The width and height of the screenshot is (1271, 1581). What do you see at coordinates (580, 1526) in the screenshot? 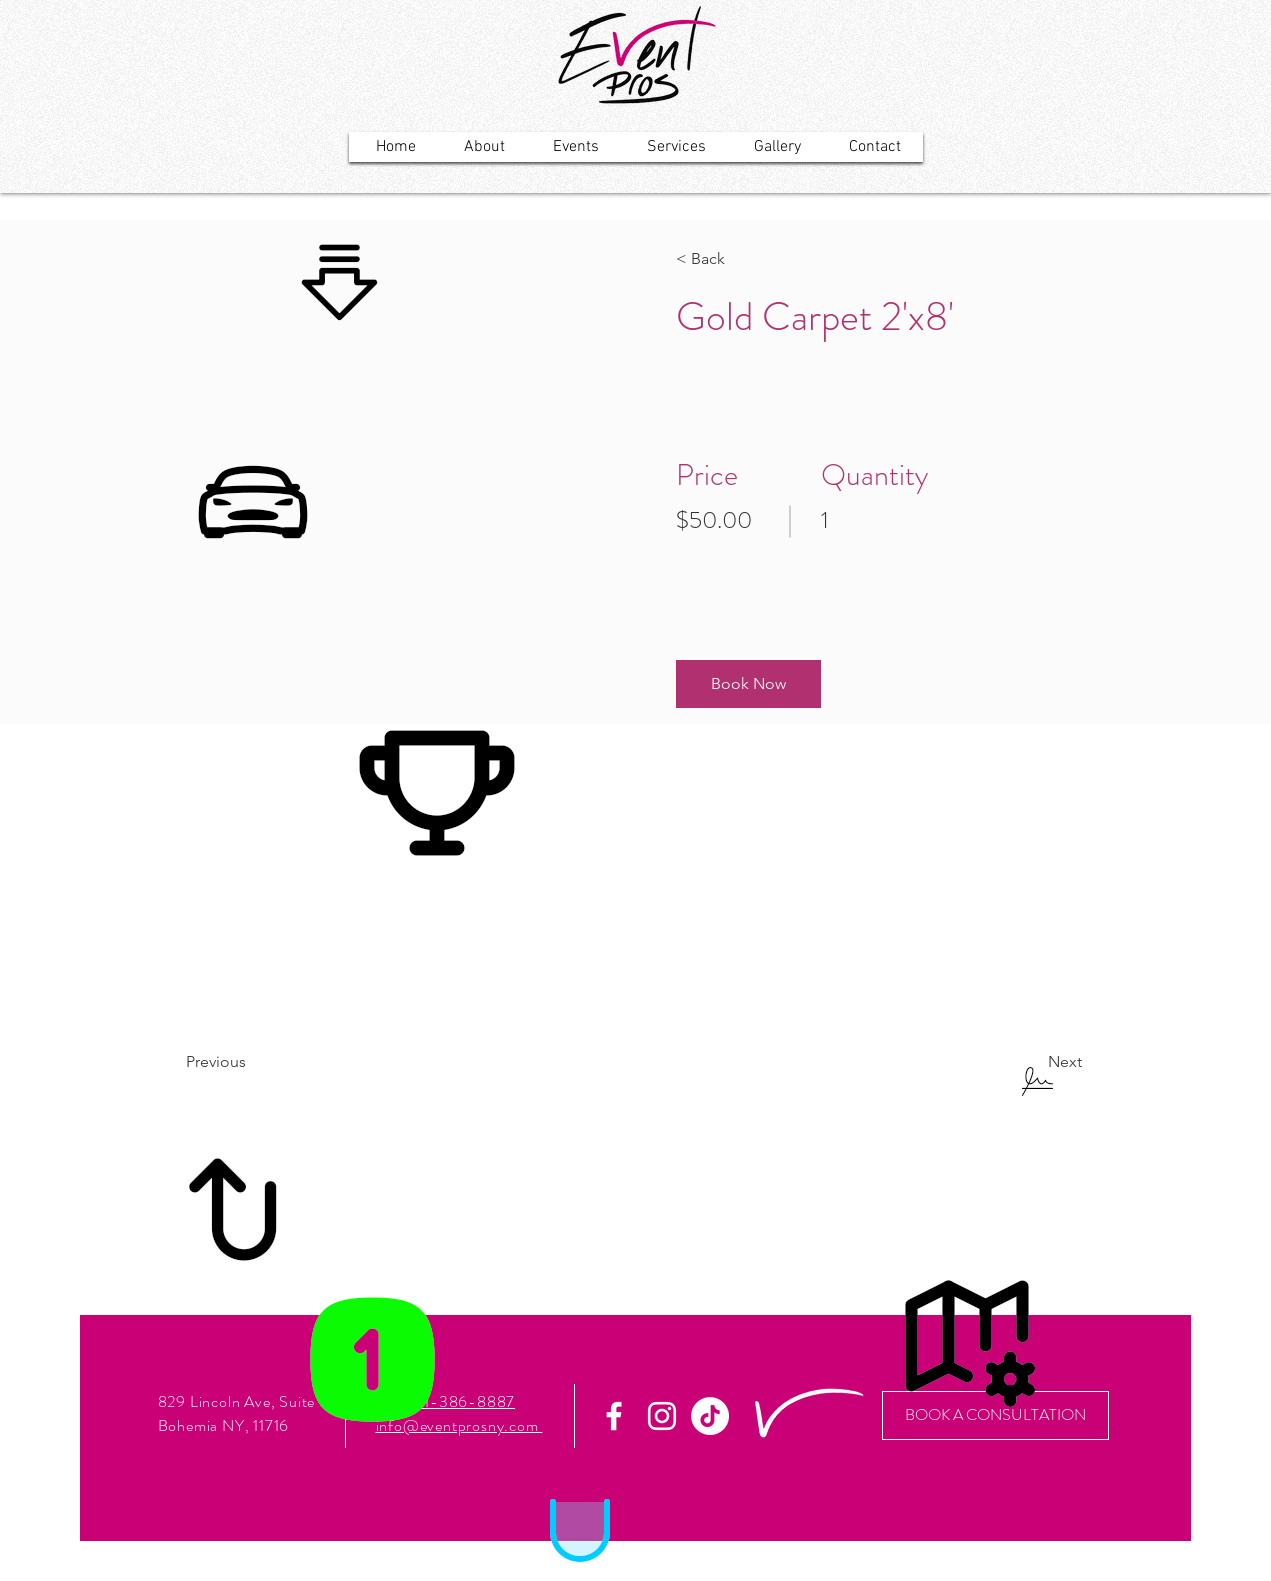
I see `combine or merge selected shapes` at bounding box center [580, 1526].